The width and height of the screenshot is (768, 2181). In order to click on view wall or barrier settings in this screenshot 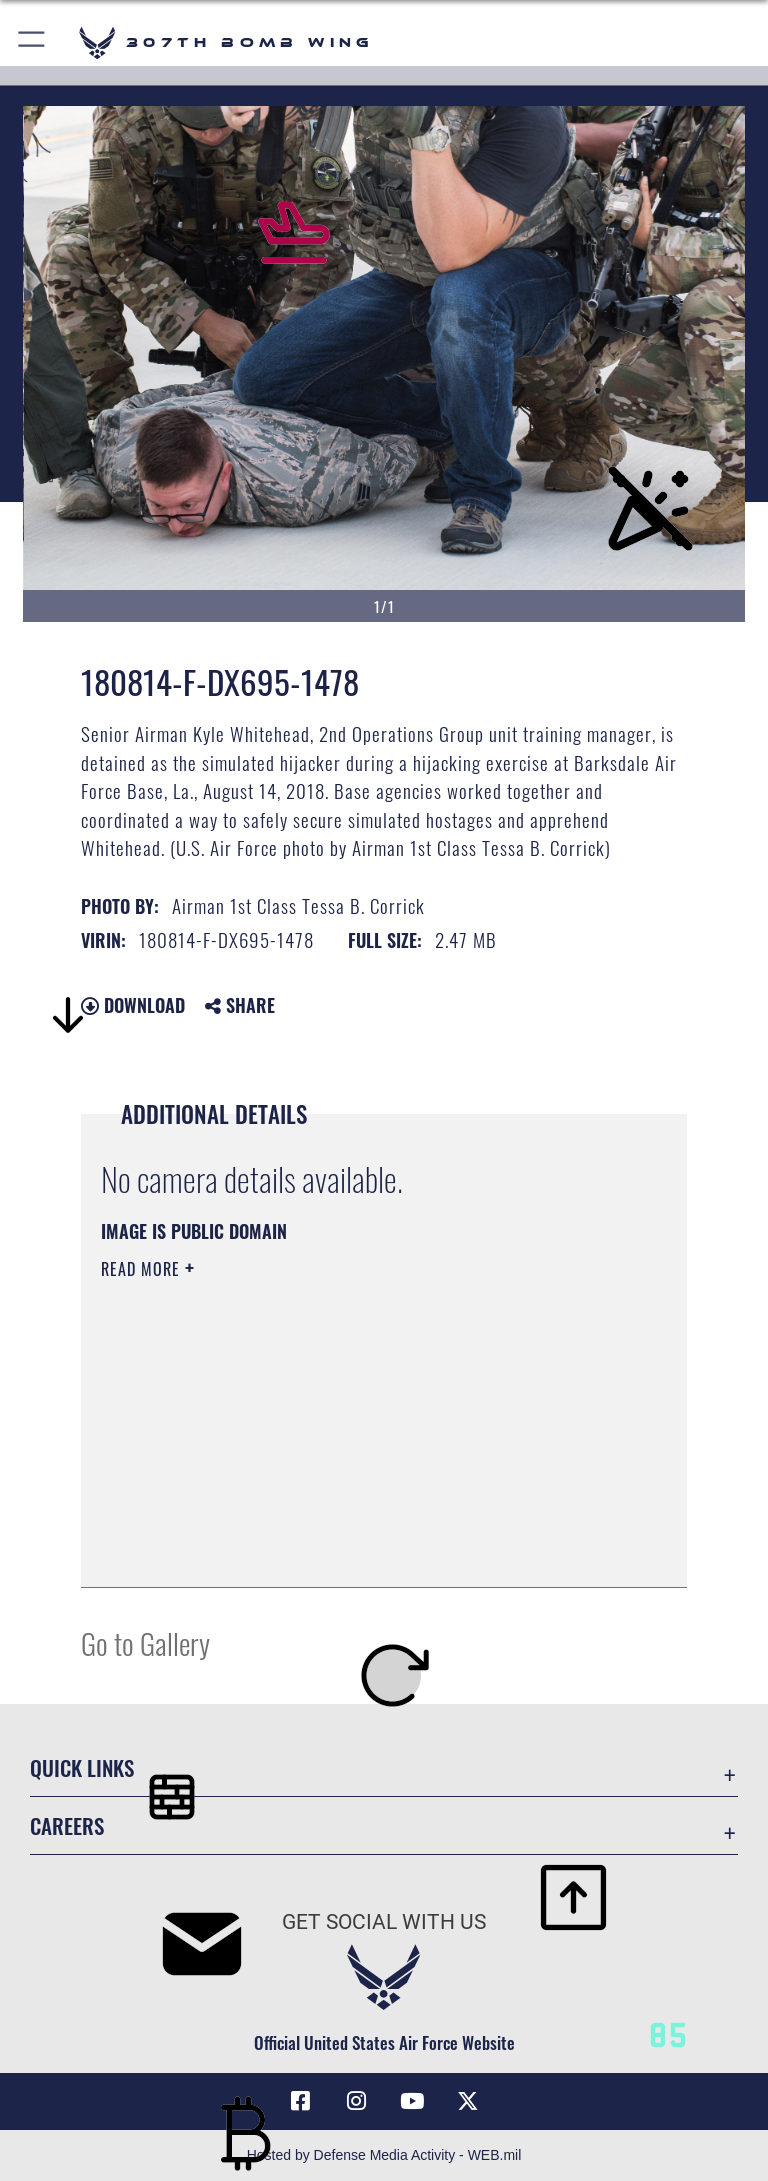, I will do `click(172, 1797)`.